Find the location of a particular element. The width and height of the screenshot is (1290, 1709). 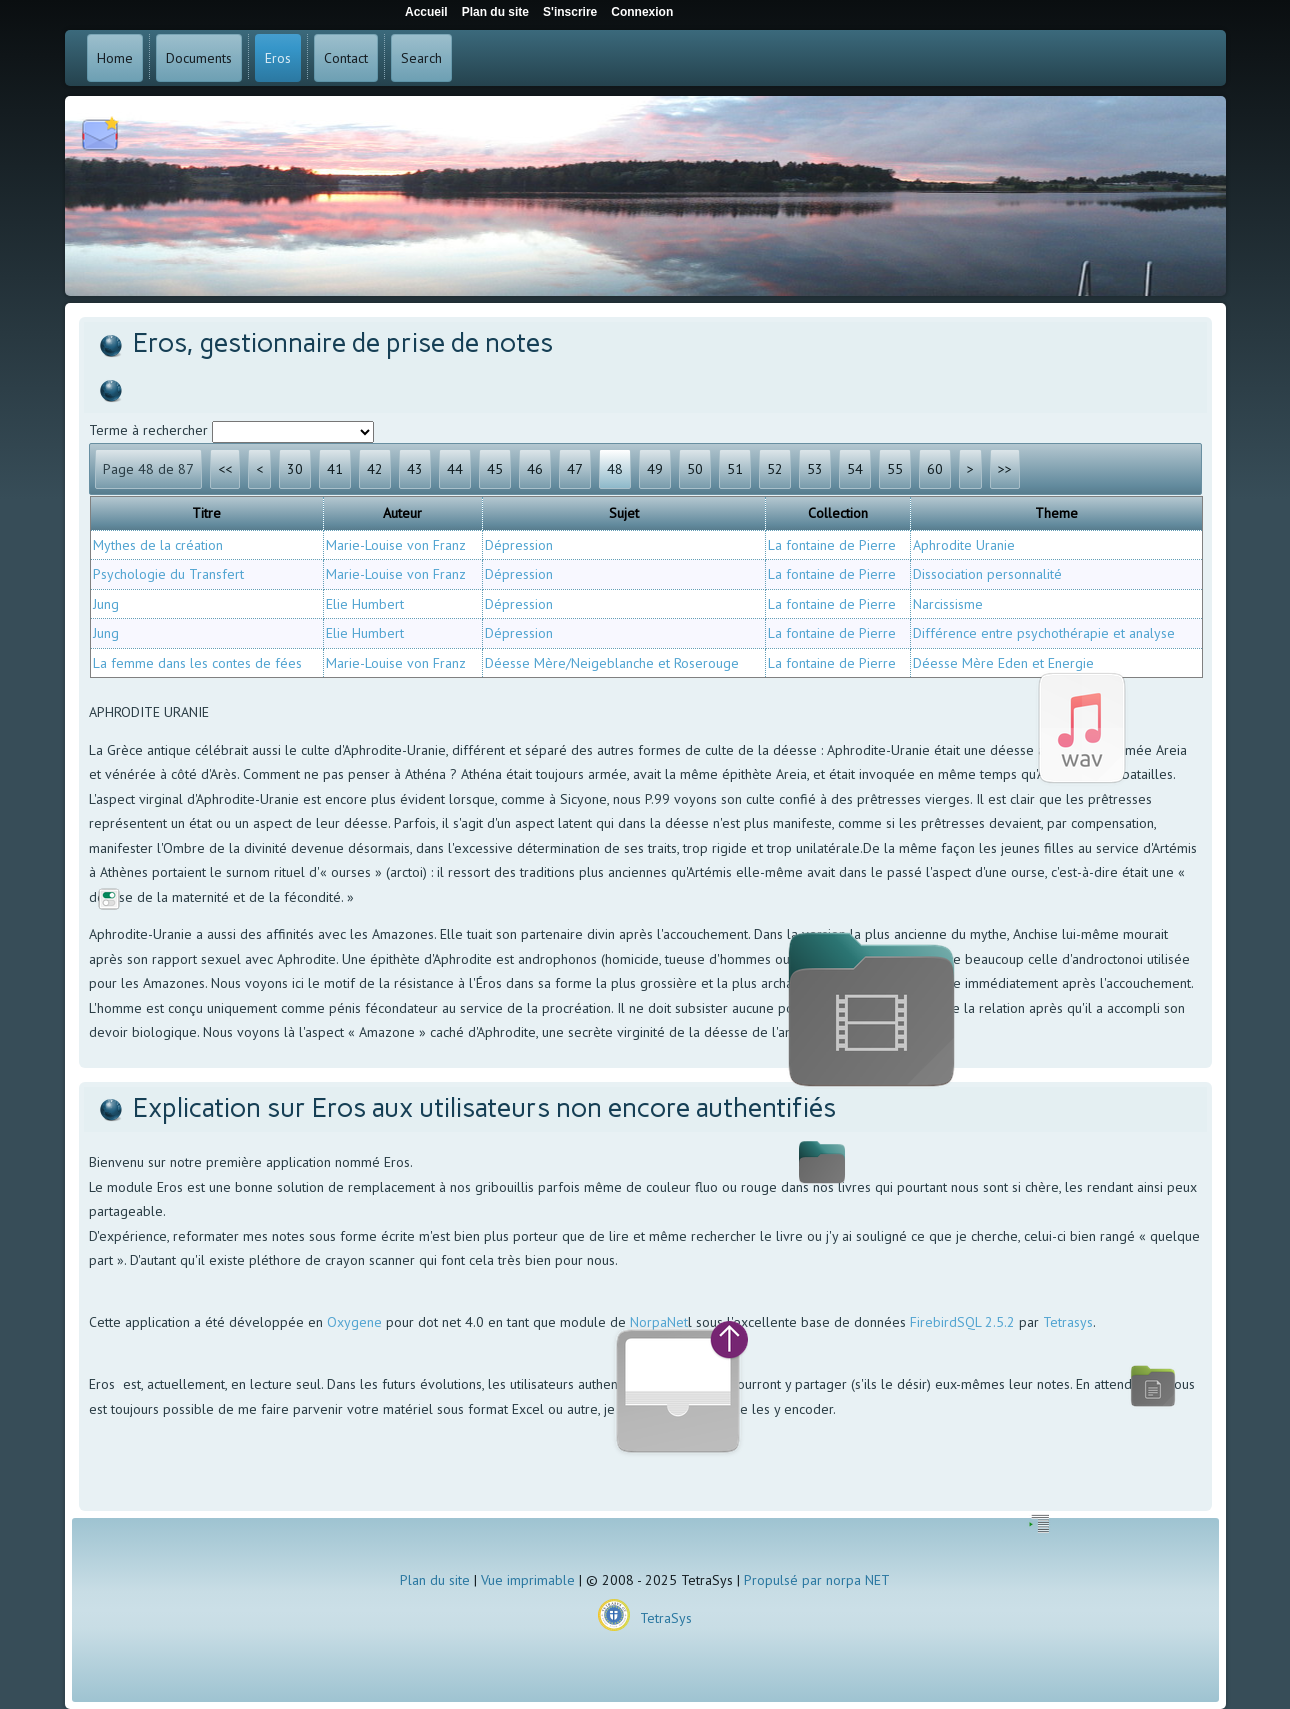

open folder containing files is located at coordinates (822, 1162).